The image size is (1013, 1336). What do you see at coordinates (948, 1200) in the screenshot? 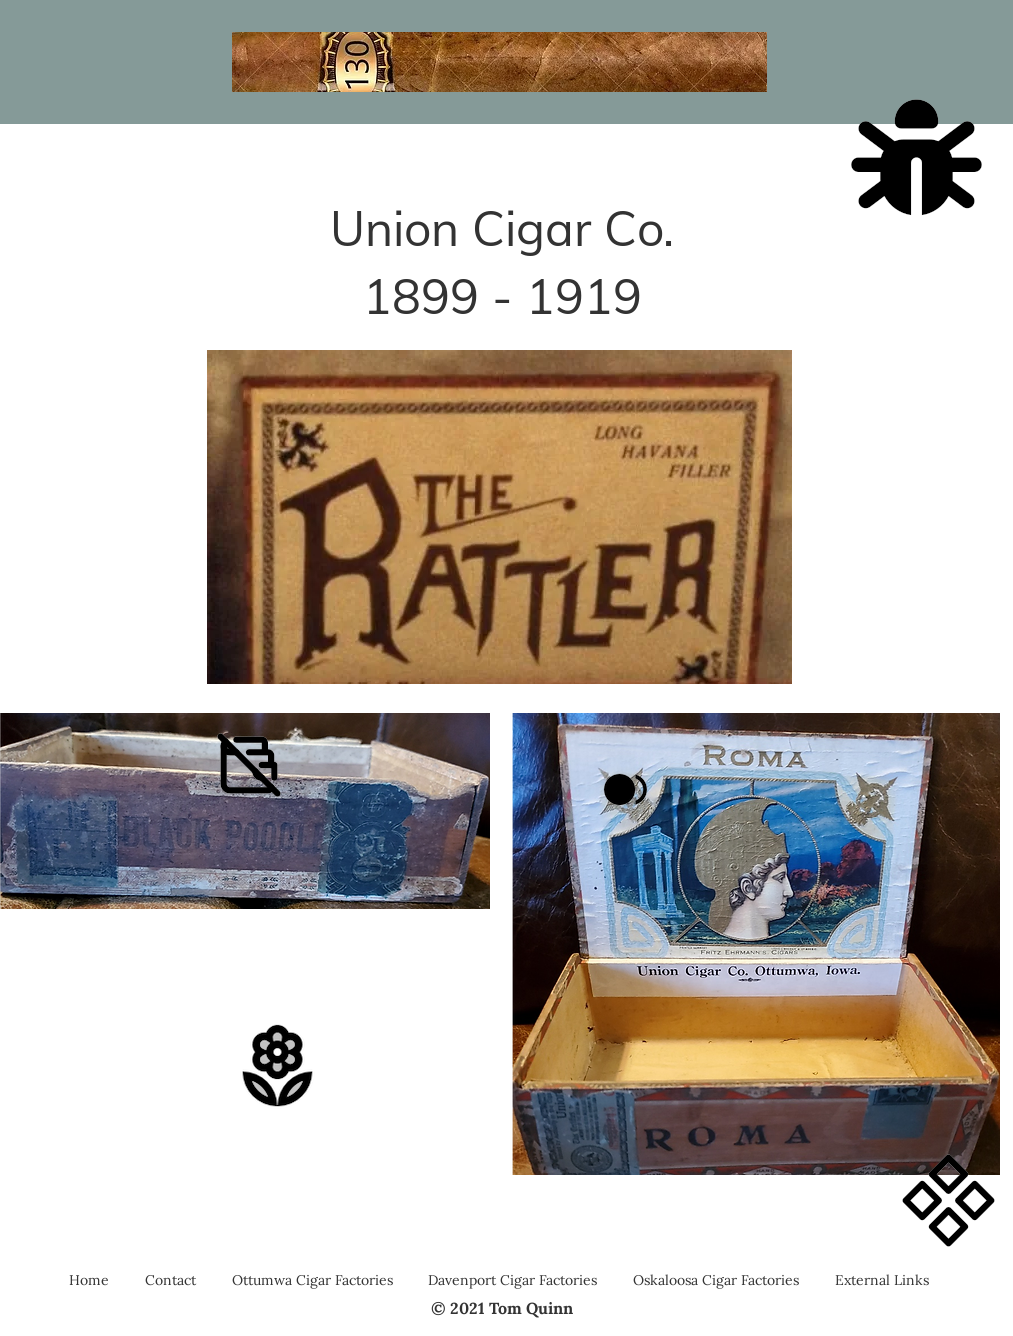
I see `access app or feature categories` at bounding box center [948, 1200].